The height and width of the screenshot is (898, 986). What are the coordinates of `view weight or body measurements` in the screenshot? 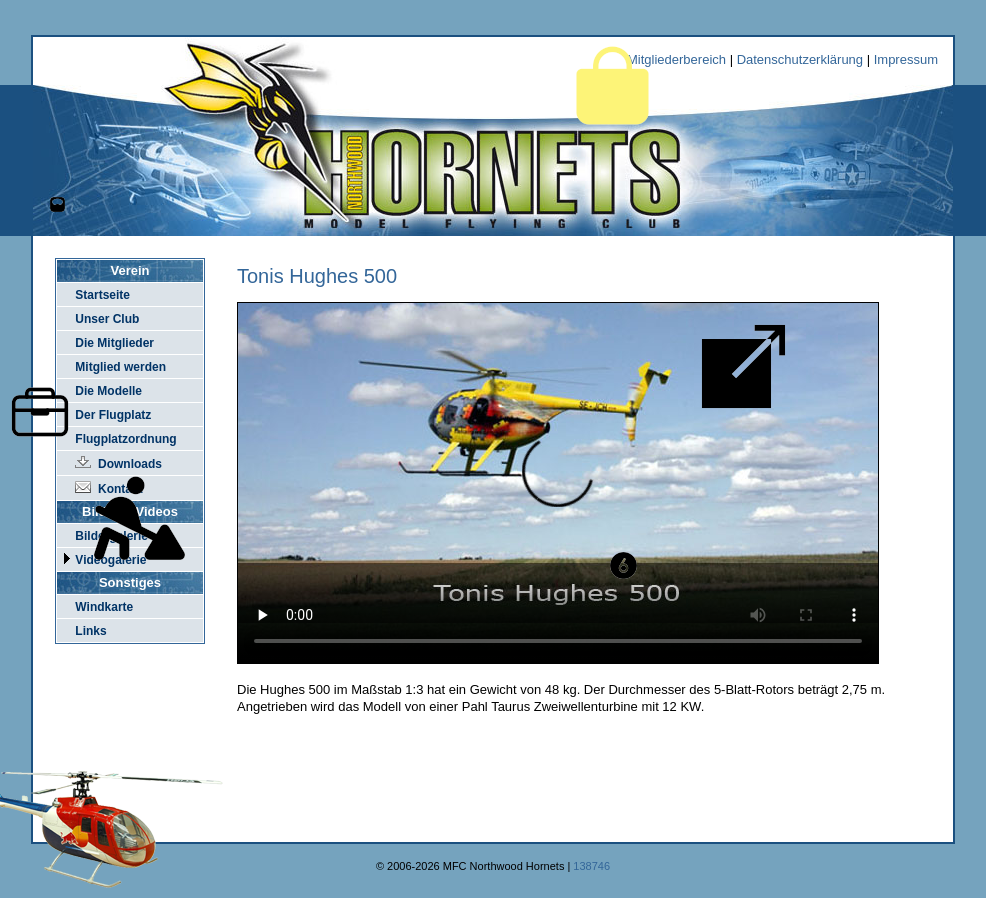 It's located at (57, 204).